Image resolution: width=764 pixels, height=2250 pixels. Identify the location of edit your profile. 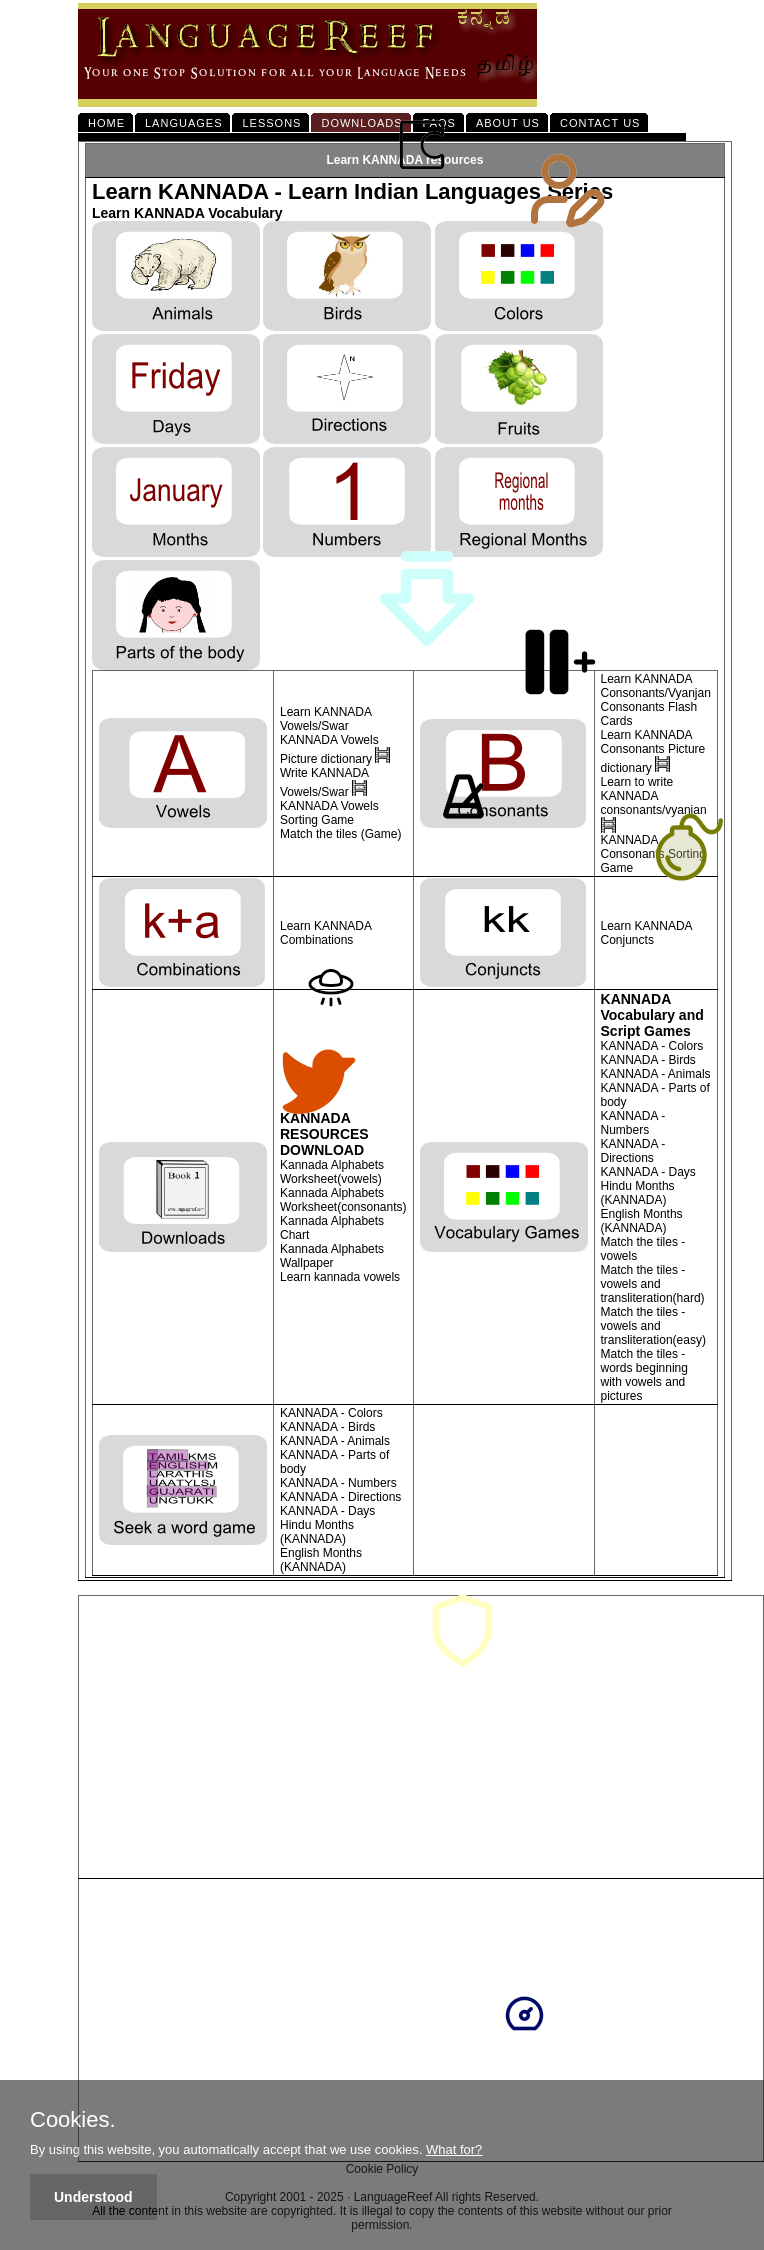
(566, 189).